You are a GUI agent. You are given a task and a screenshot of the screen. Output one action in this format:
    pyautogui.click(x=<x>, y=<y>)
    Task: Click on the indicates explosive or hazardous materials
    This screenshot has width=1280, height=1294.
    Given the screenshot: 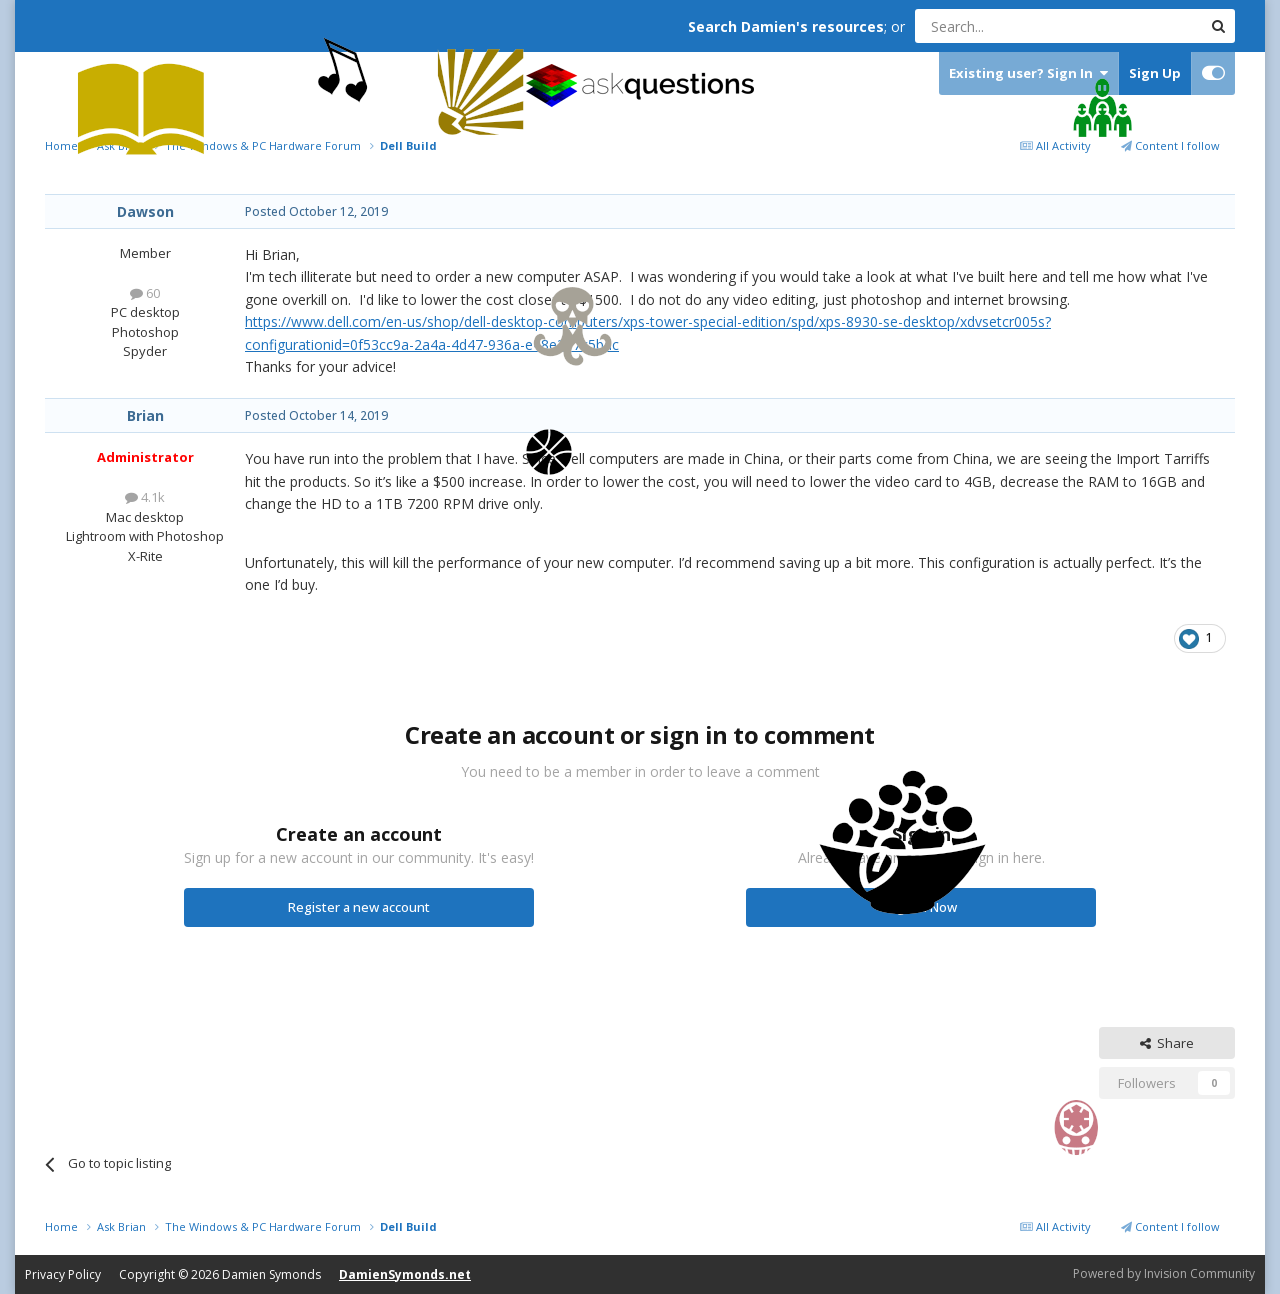 What is the action you would take?
    pyautogui.click(x=480, y=92)
    